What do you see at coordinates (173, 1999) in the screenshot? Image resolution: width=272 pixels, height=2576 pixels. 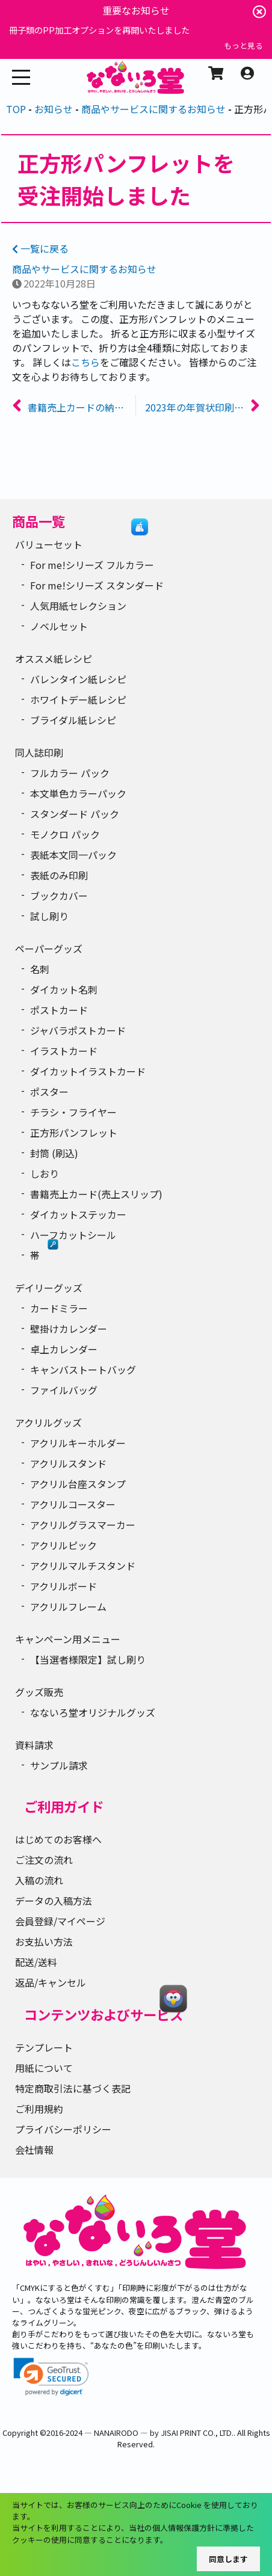 I see `open corebird twitter client` at bounding box center [173, 1999].